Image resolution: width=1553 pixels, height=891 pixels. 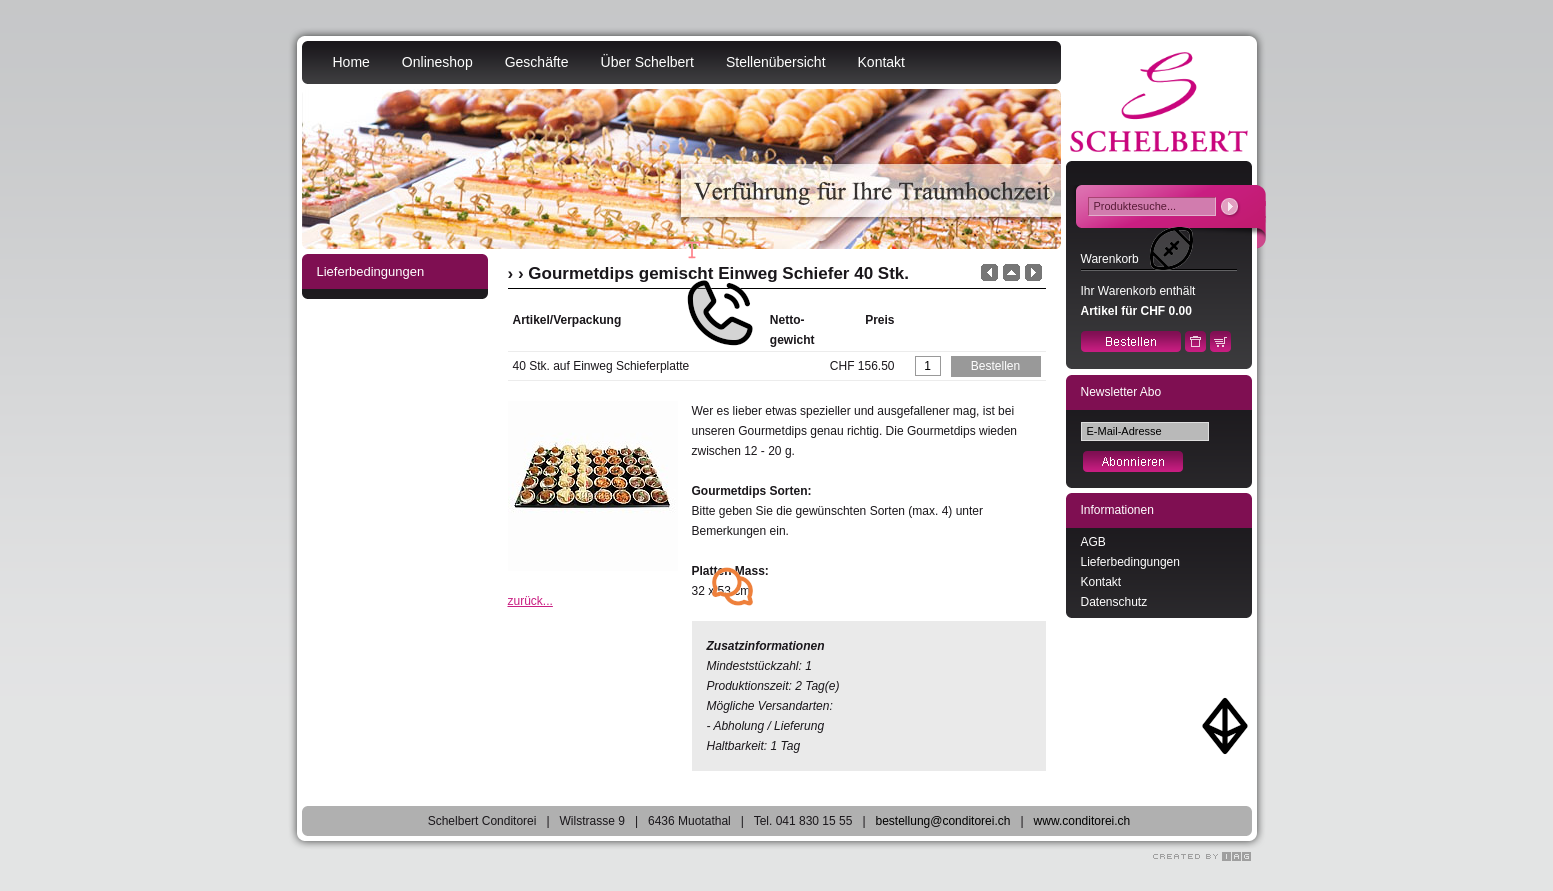 I want to click on make a phone call, so click(x=721, y=311).